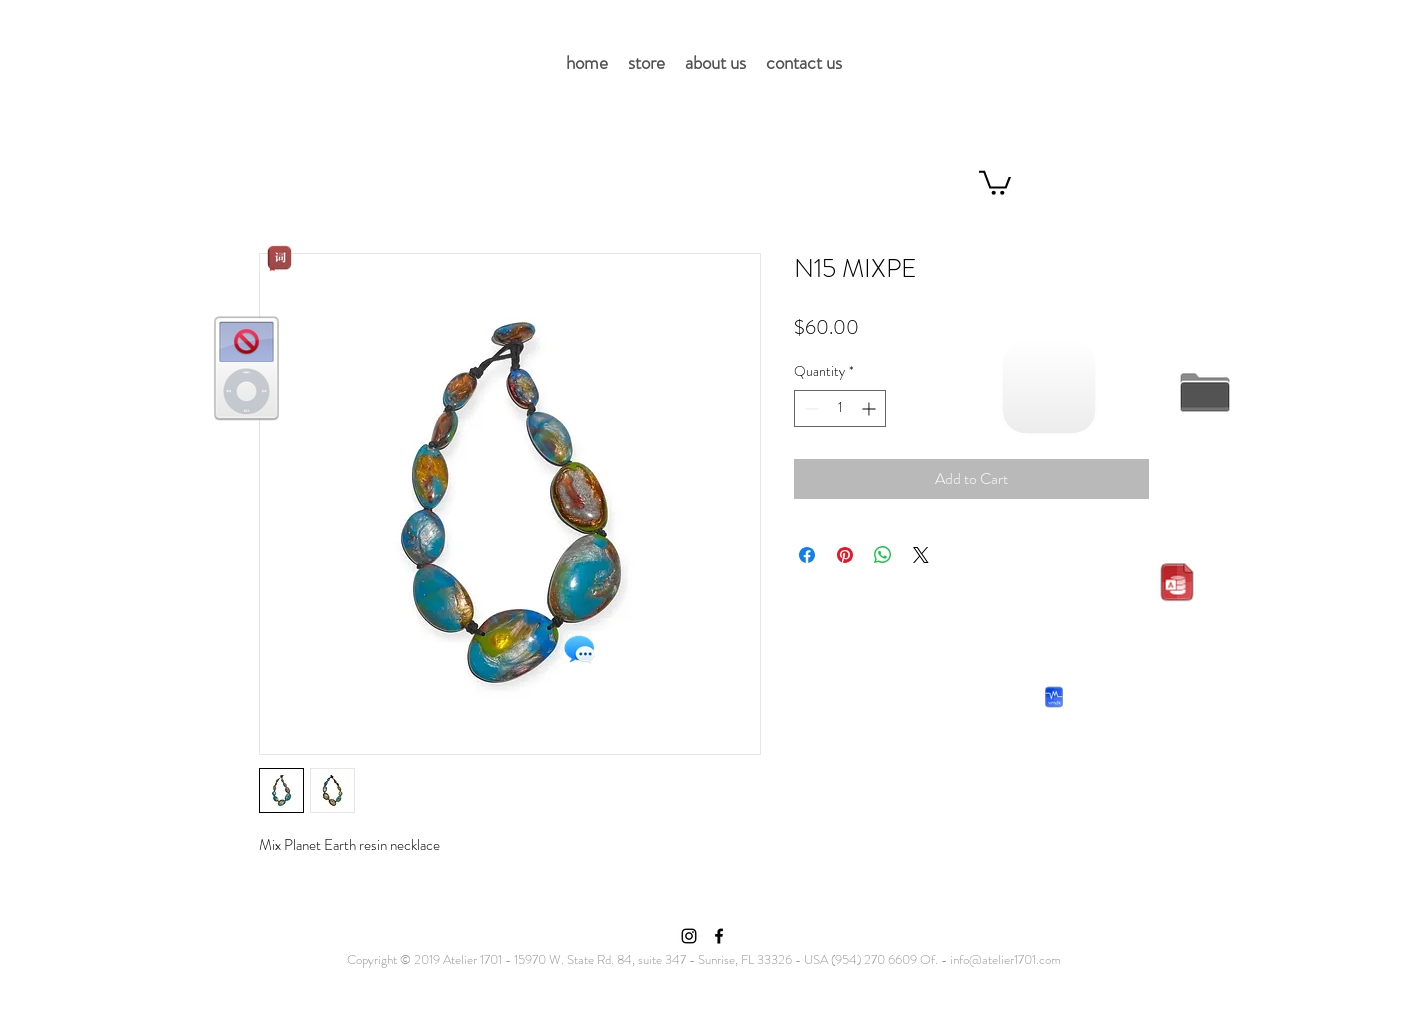 Image resolution: width=1408 pixels, height=1032 pixels. What do you see at coordinates (1049, 387) in the screenshot?
I see `blank app icon template for customization` at bounding box center [1049, 387].